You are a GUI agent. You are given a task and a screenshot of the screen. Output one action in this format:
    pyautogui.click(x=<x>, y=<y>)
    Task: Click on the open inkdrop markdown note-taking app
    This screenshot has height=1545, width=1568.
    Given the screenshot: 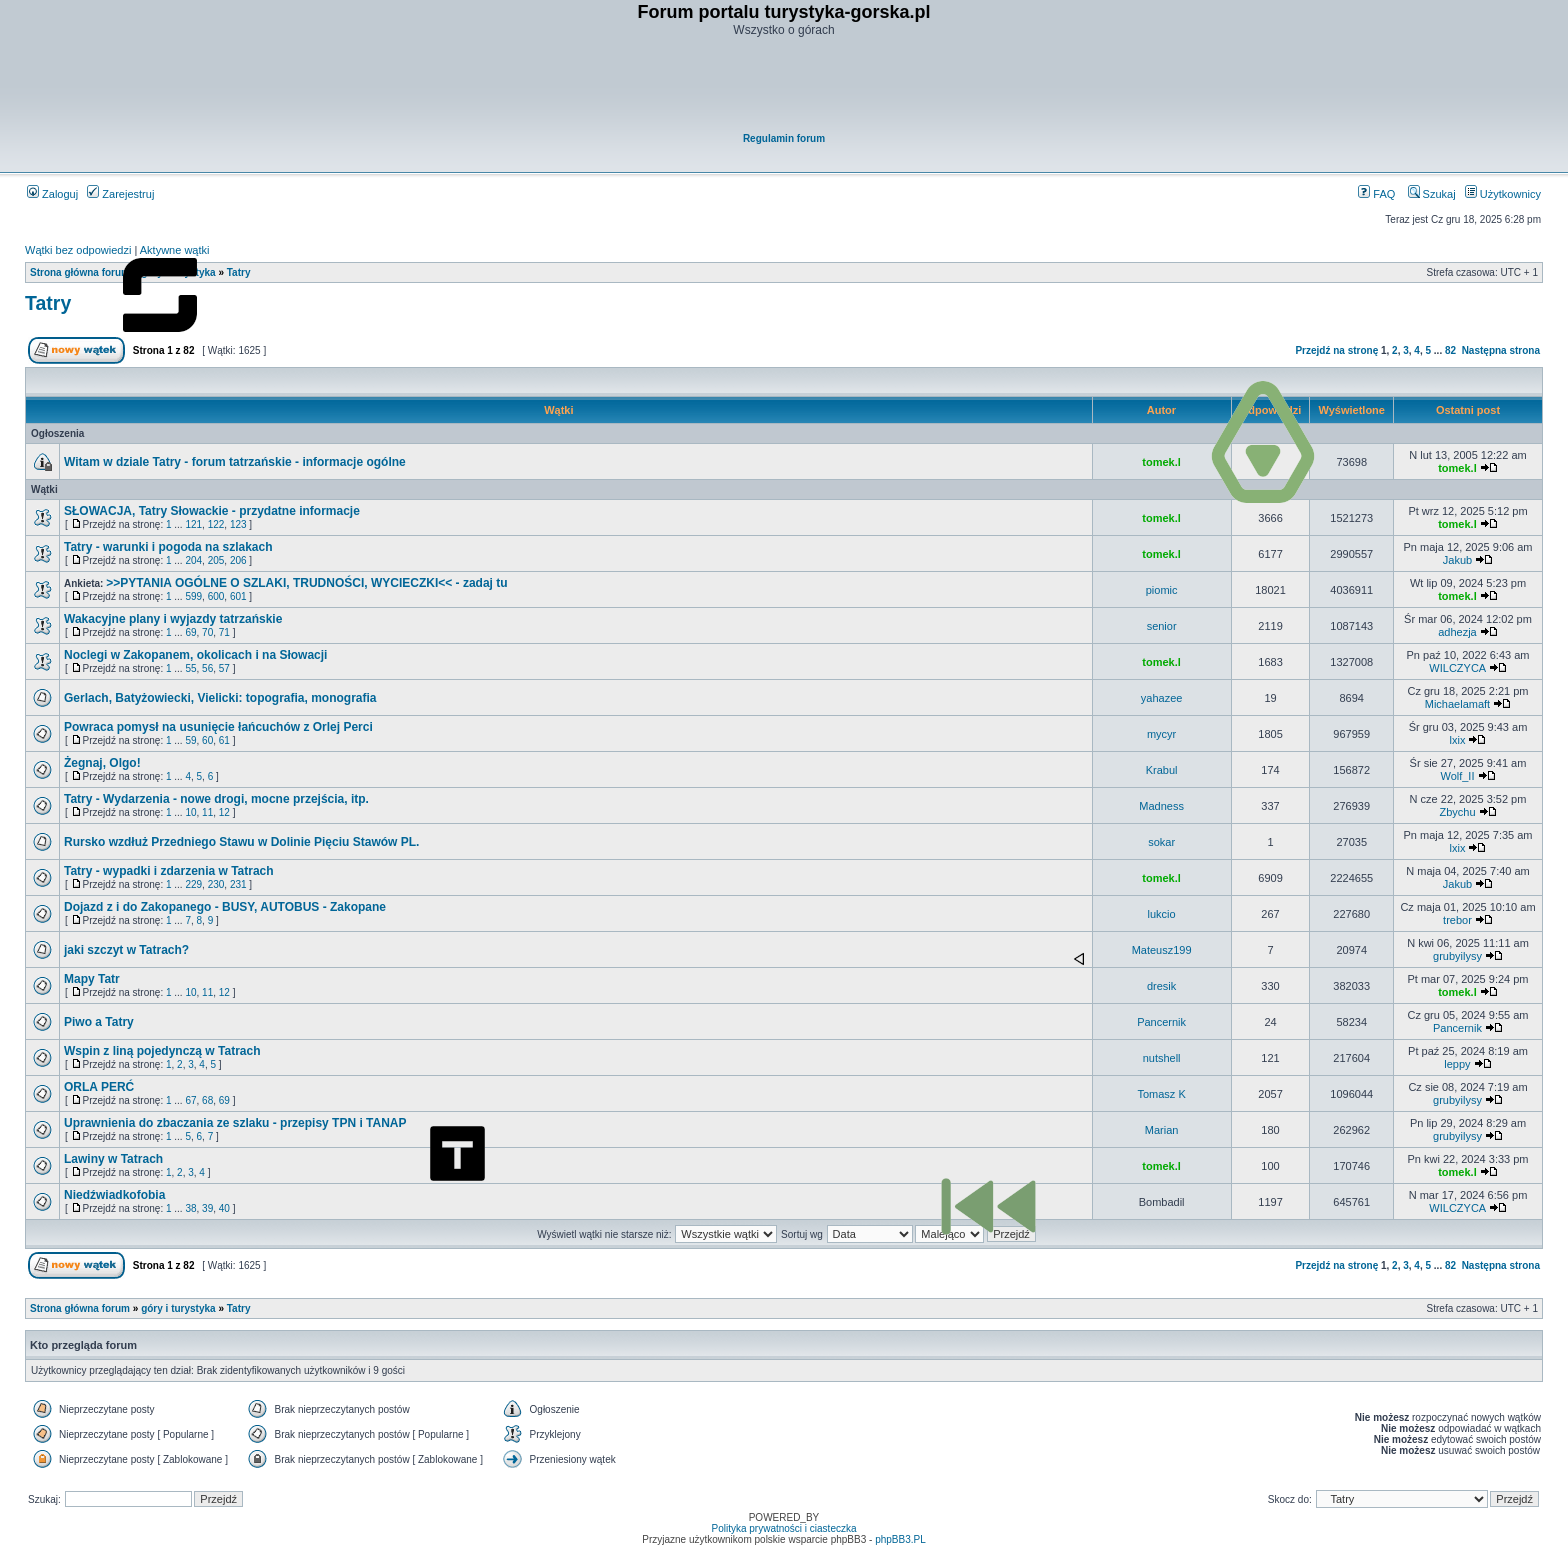 What is the action you would take?
    pyautogui.click(x=1263, y=442)
    